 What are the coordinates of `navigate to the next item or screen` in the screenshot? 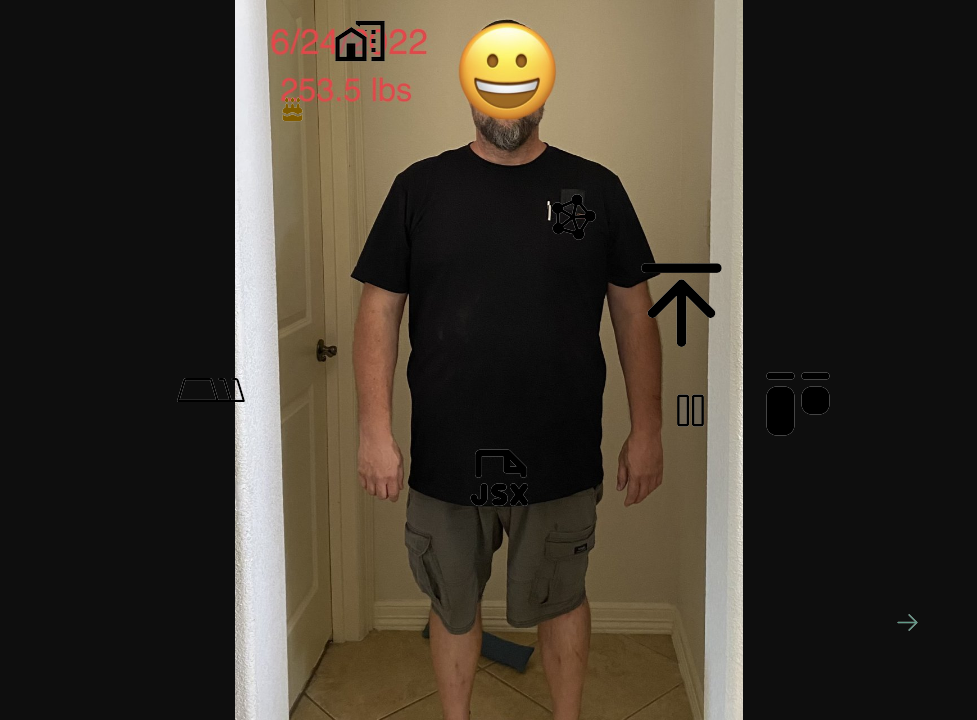 It's located at (907, 622).